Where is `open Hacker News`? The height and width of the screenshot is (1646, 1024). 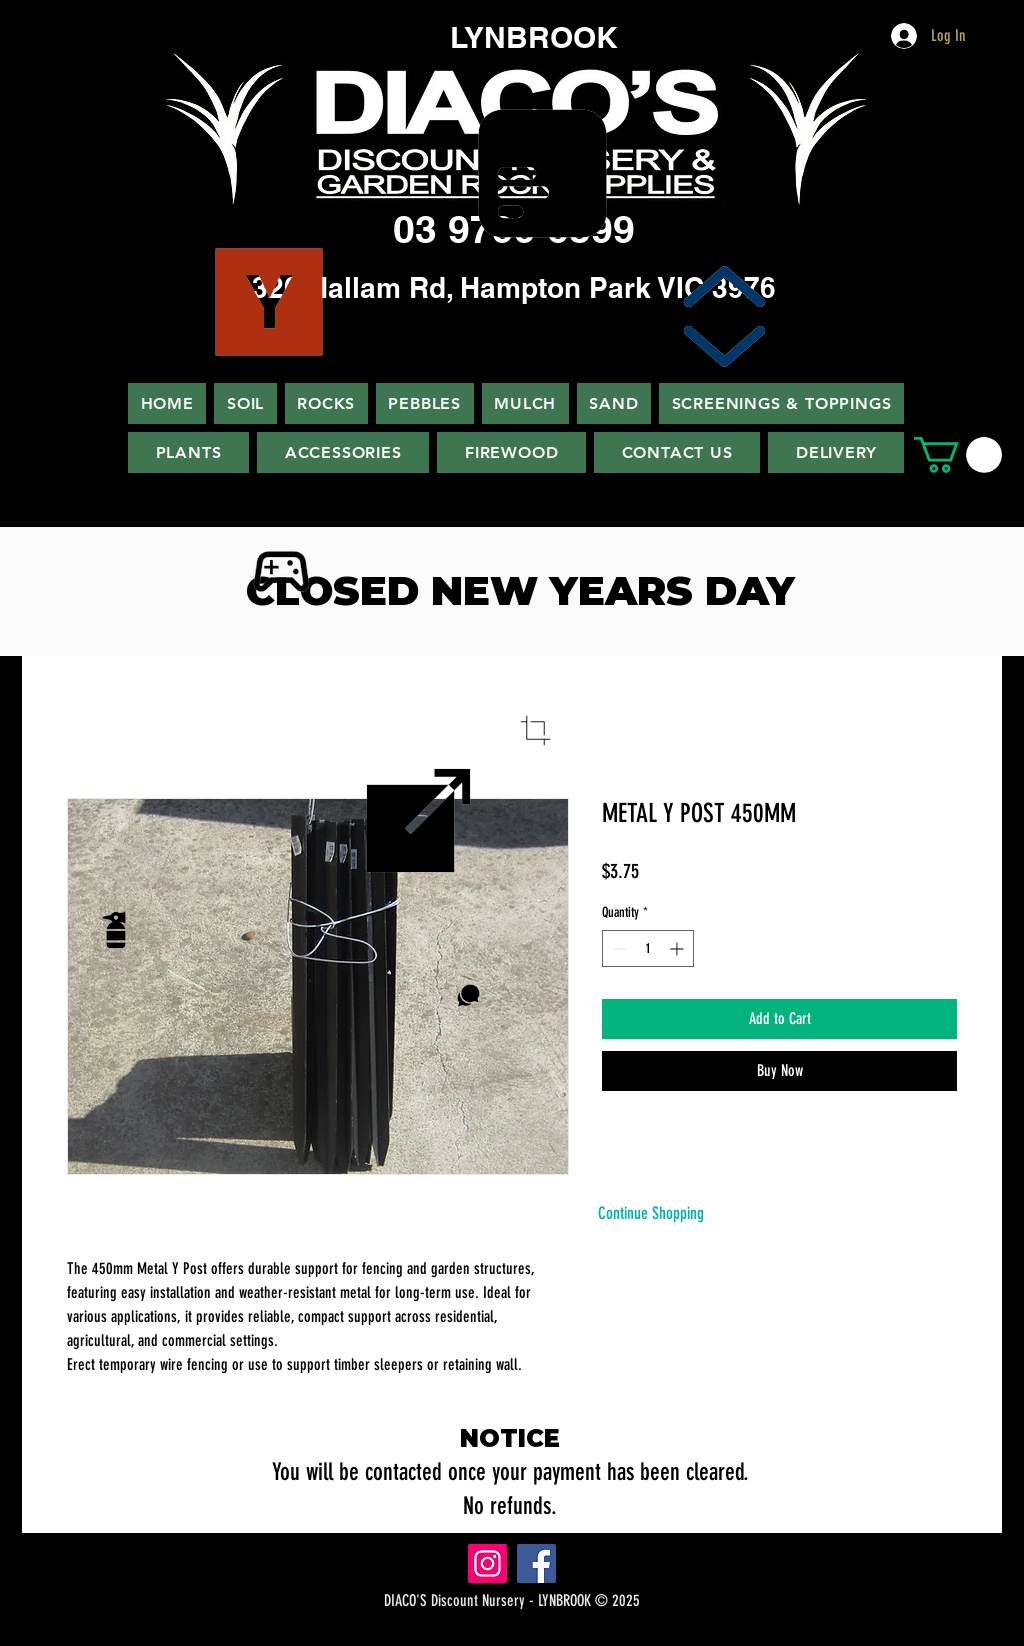 open Hacker News is located at coordinates (269, 302).